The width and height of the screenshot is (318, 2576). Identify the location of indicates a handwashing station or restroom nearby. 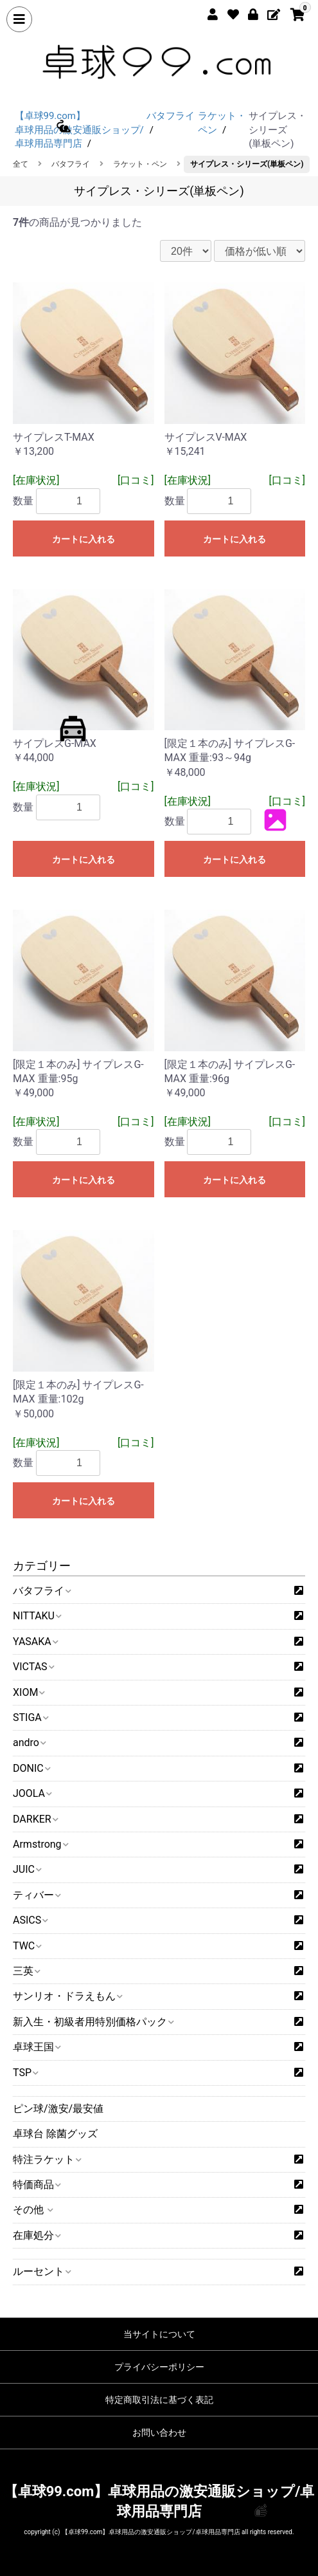
(261, 2510).